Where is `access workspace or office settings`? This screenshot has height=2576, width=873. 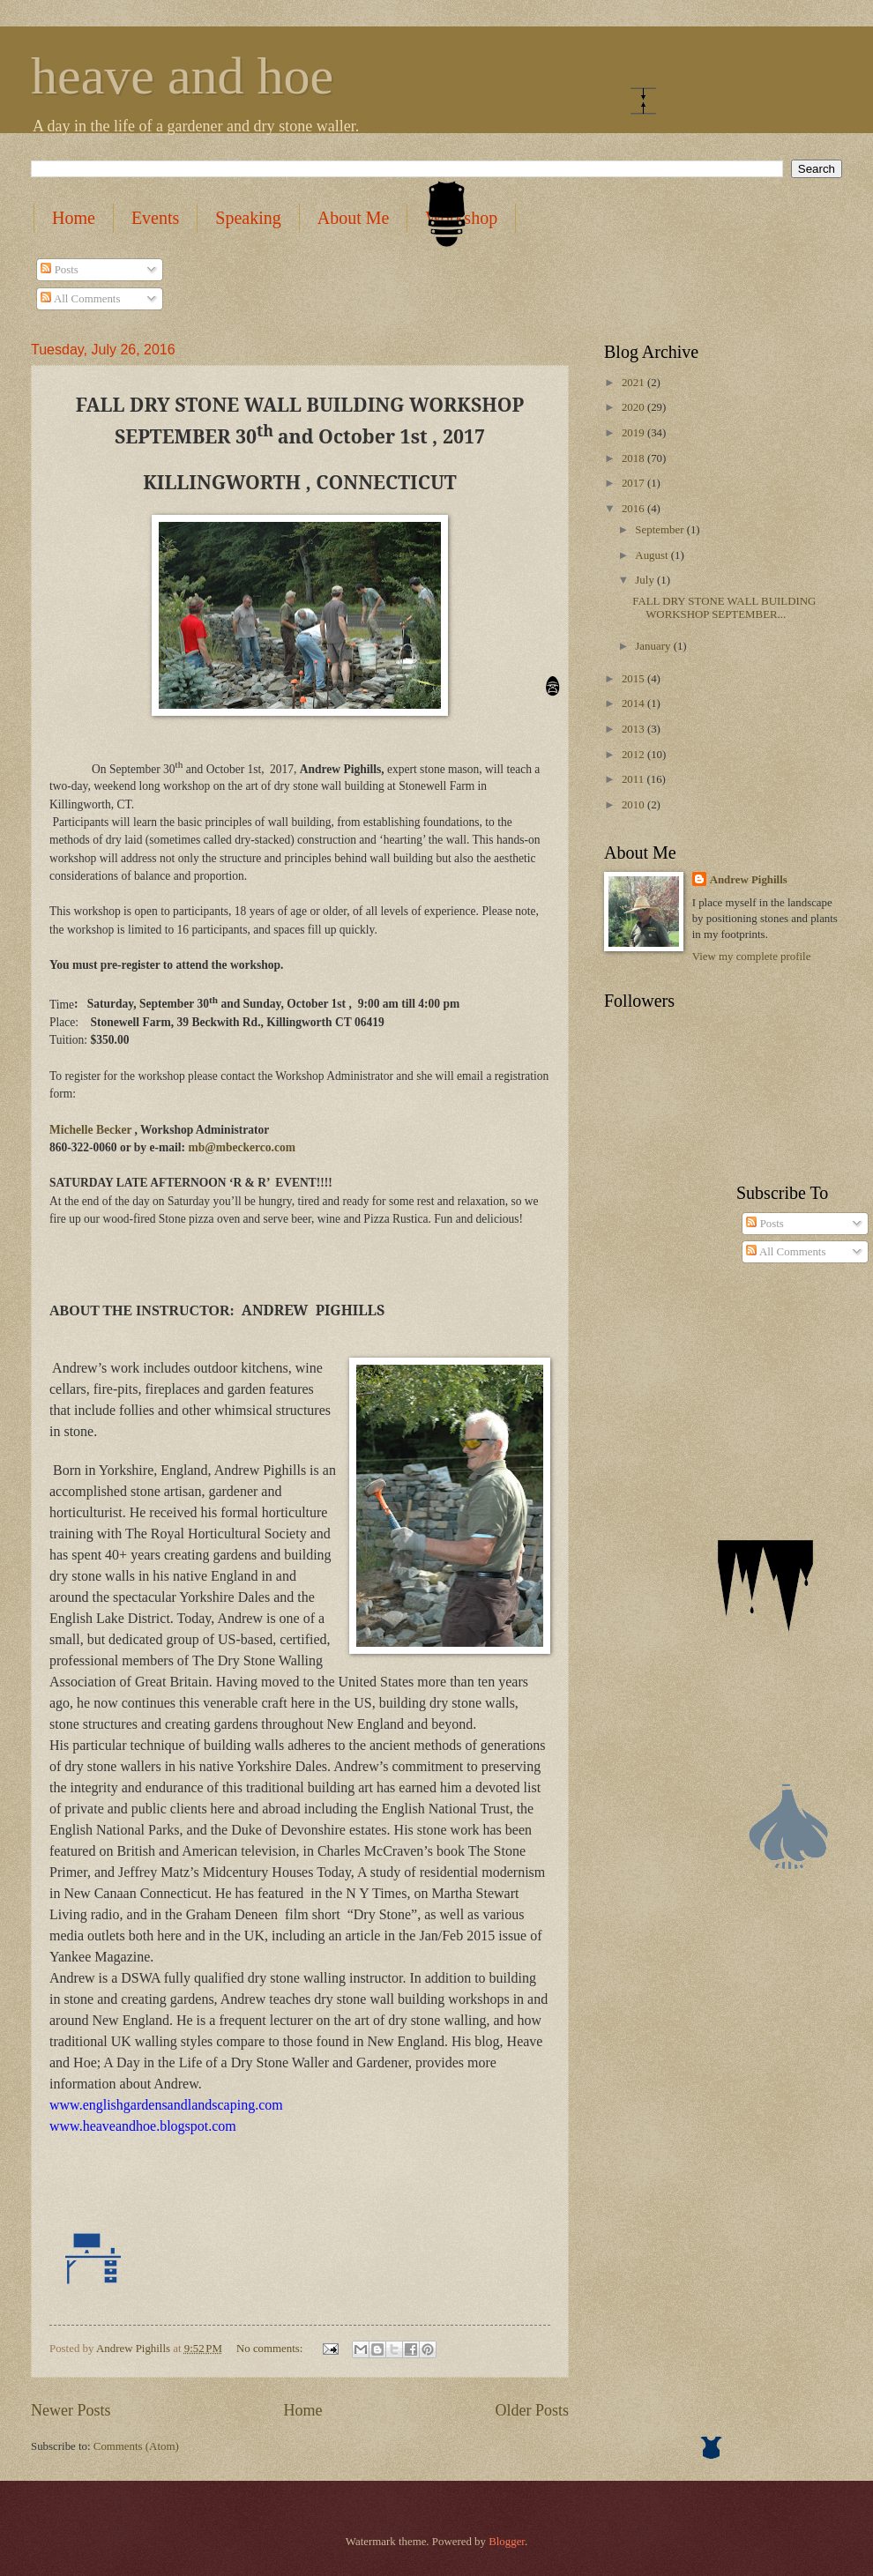 access workspace or office settings is located at coordinates (93, 2252).